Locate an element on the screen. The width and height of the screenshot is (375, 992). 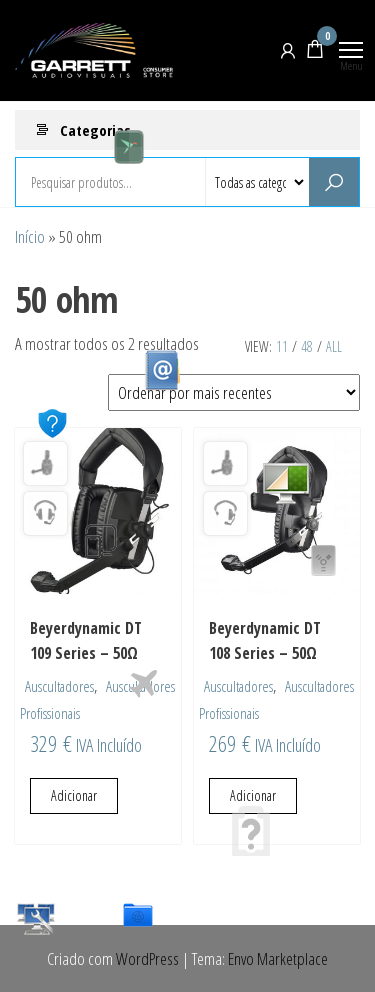
snap application package file is located at coordinates (129, 147).